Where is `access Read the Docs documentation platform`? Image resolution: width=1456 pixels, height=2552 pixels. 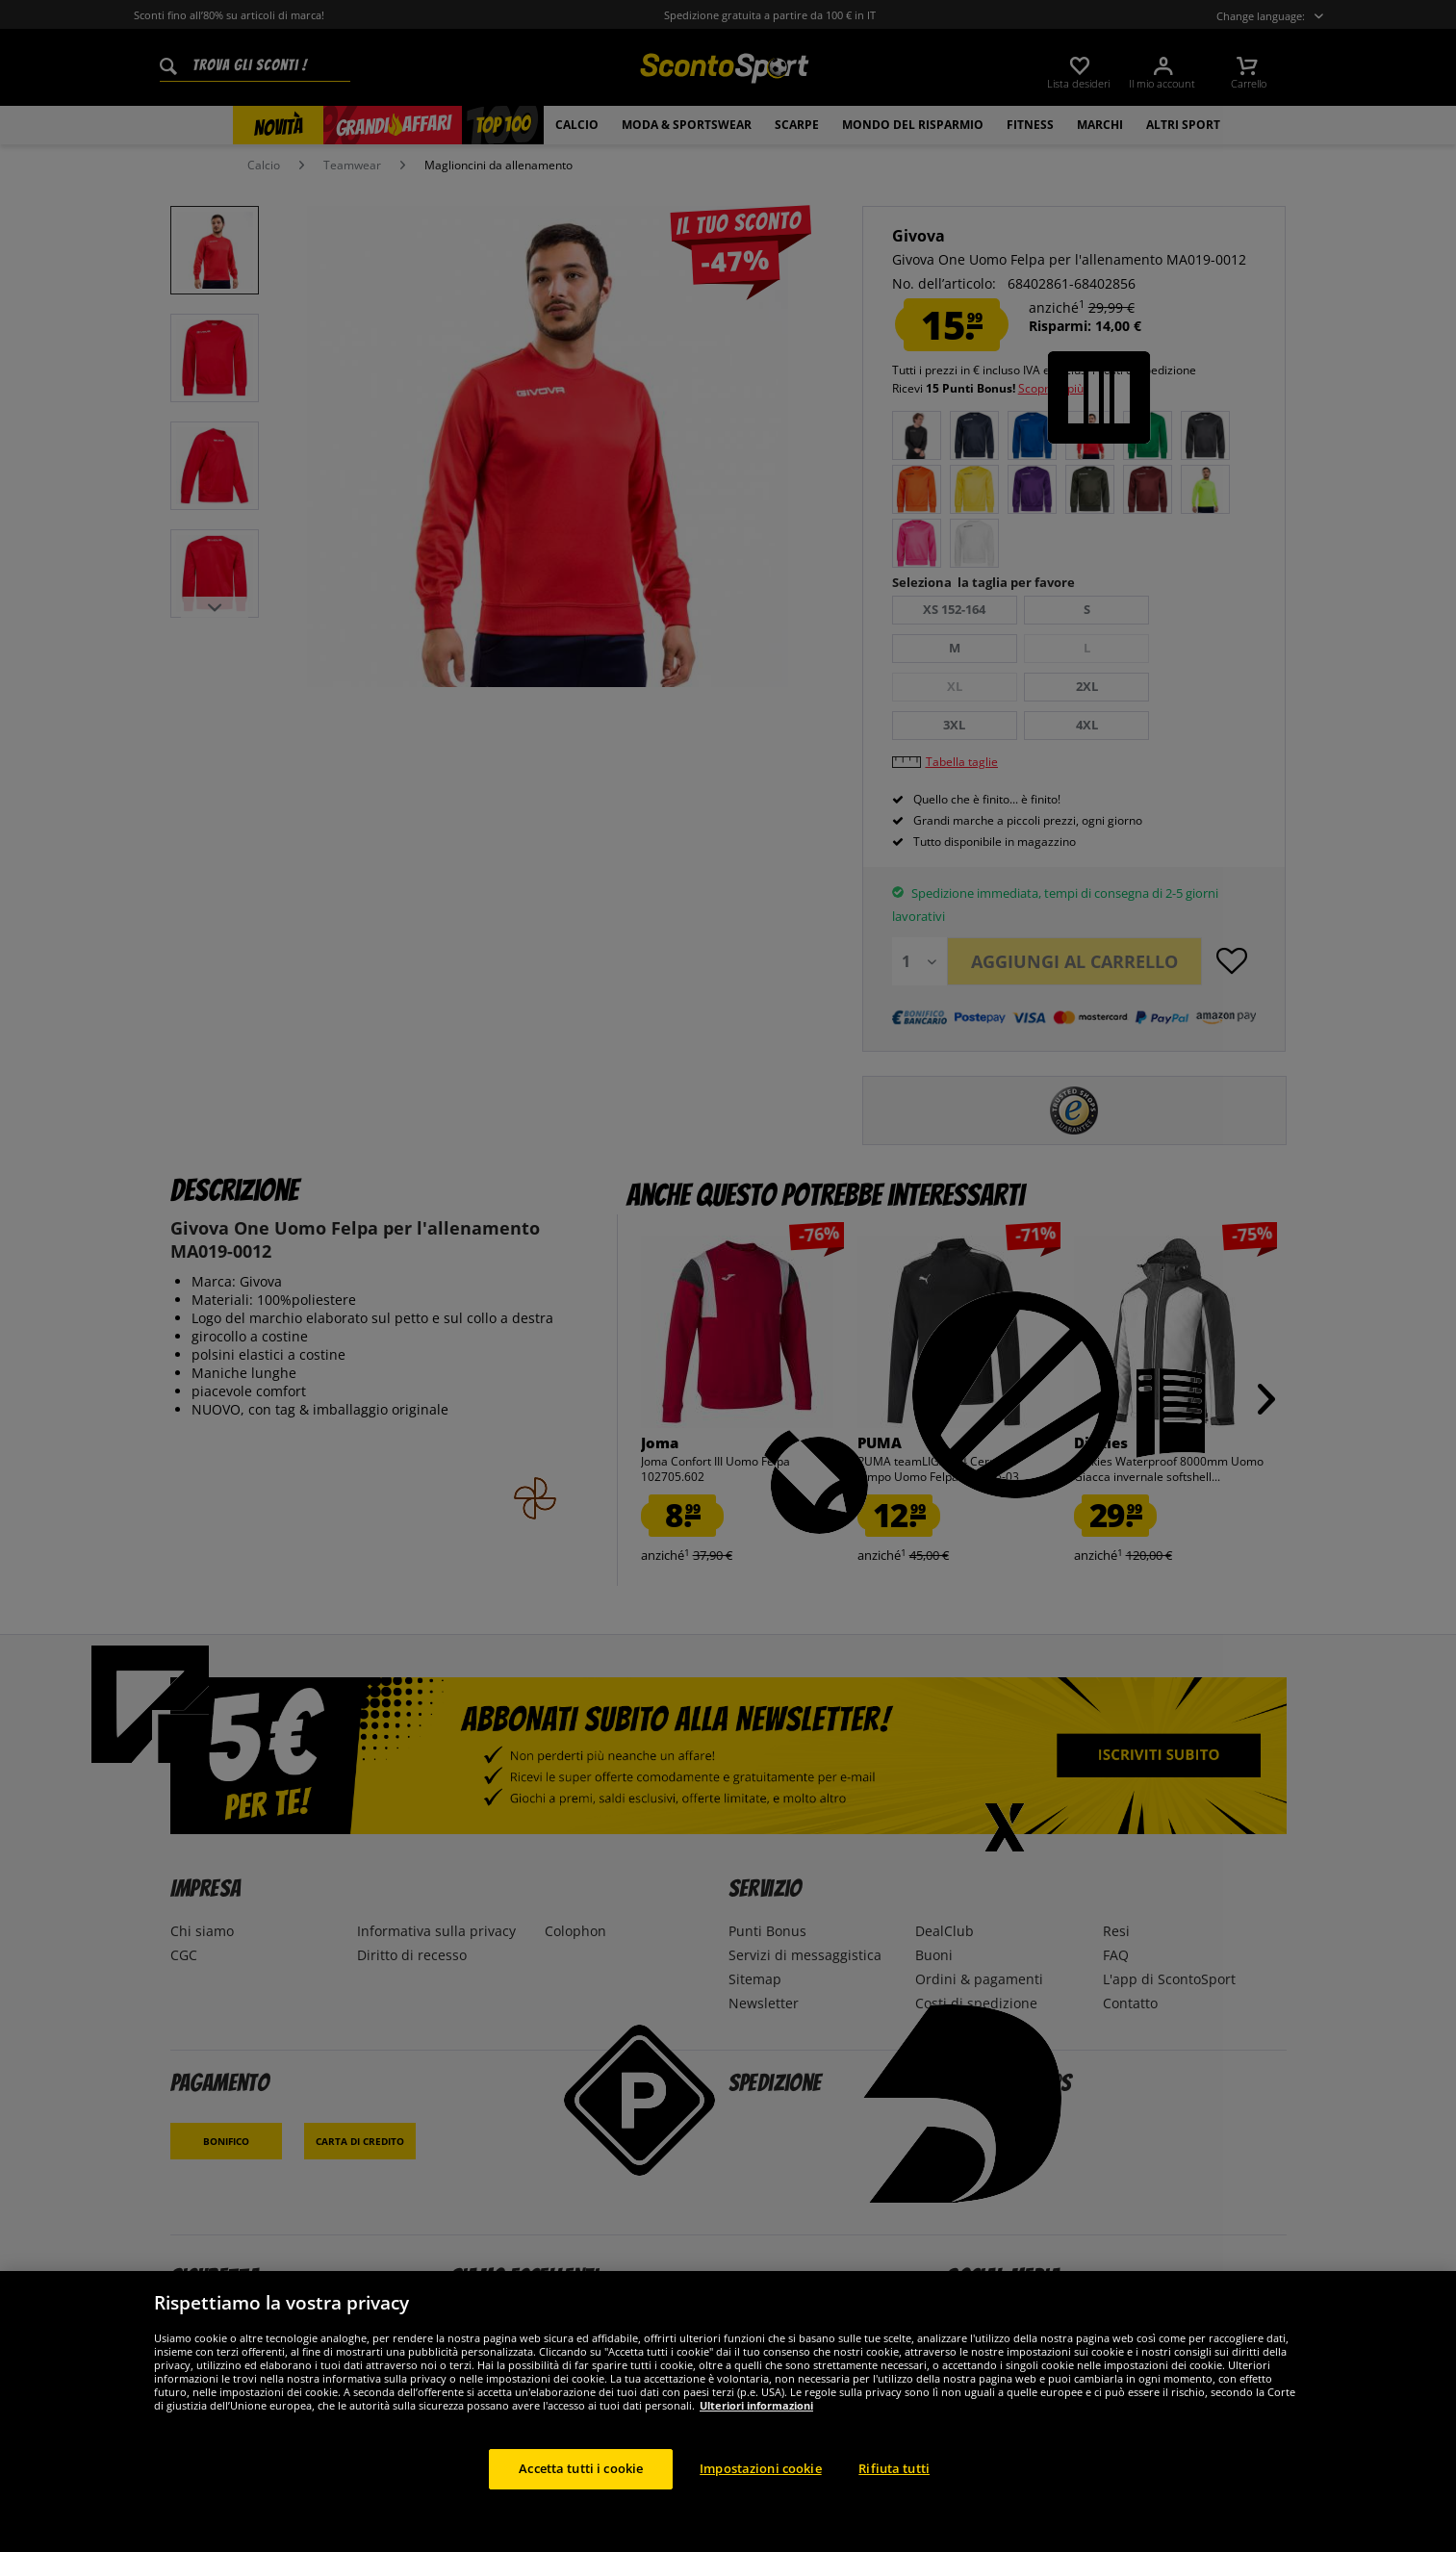 access Read the Docs documentation platform is located at coordinates (1170, 1413).